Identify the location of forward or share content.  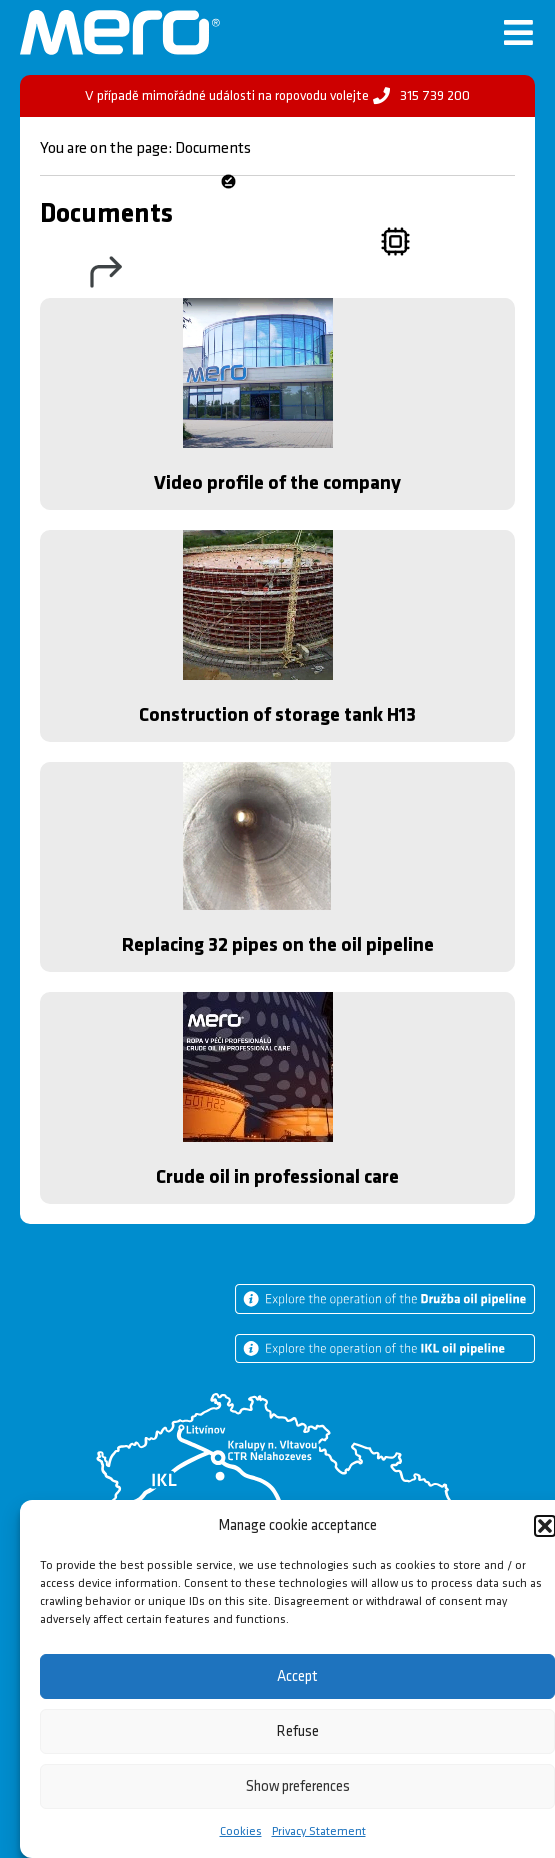
(106, 272).